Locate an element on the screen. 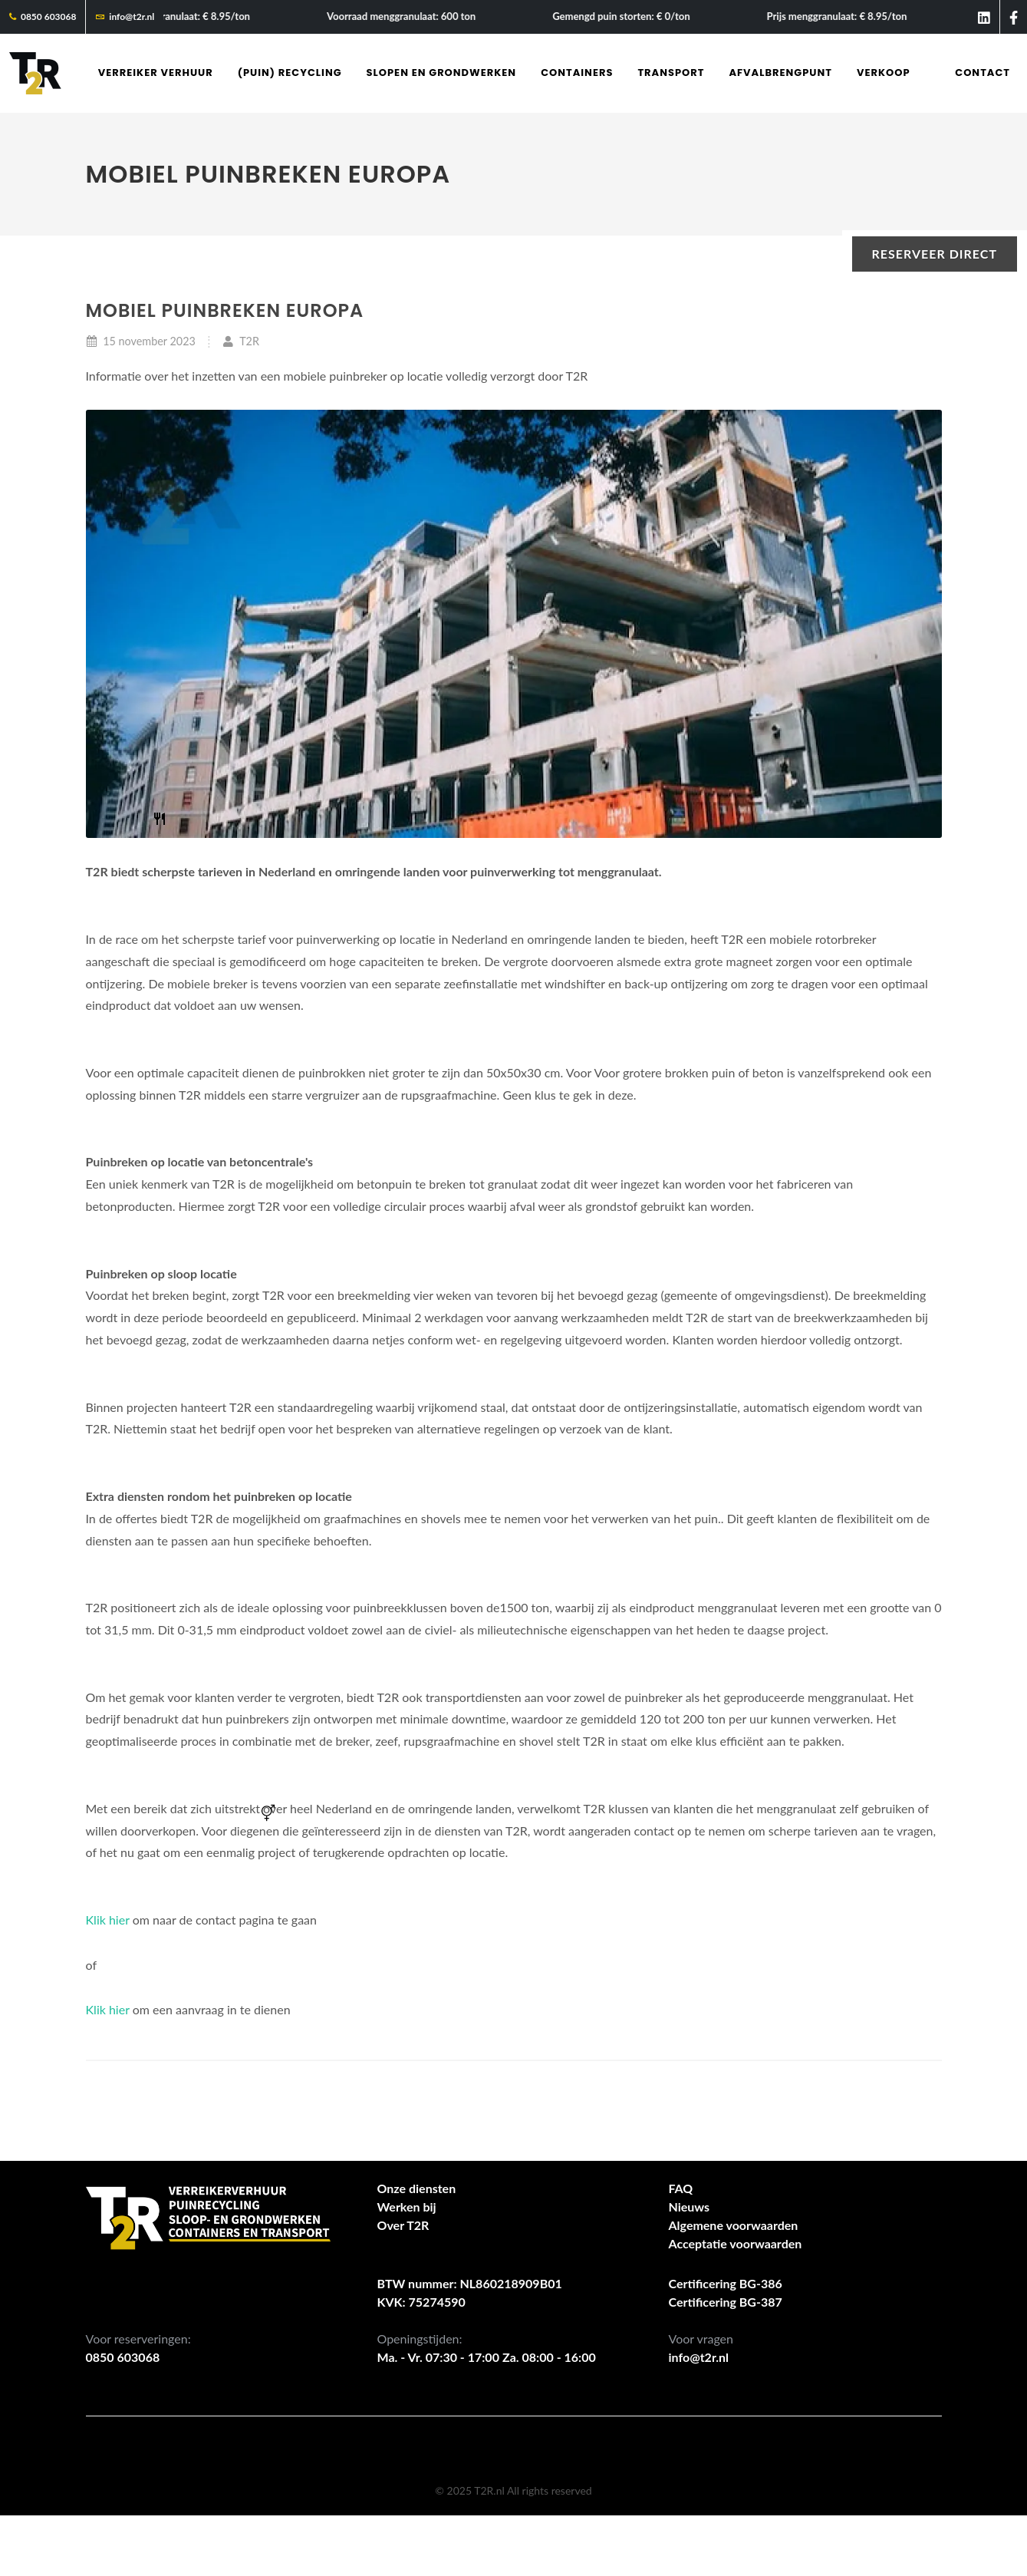  select gender or sex options is located at coordinates (268, 1812).